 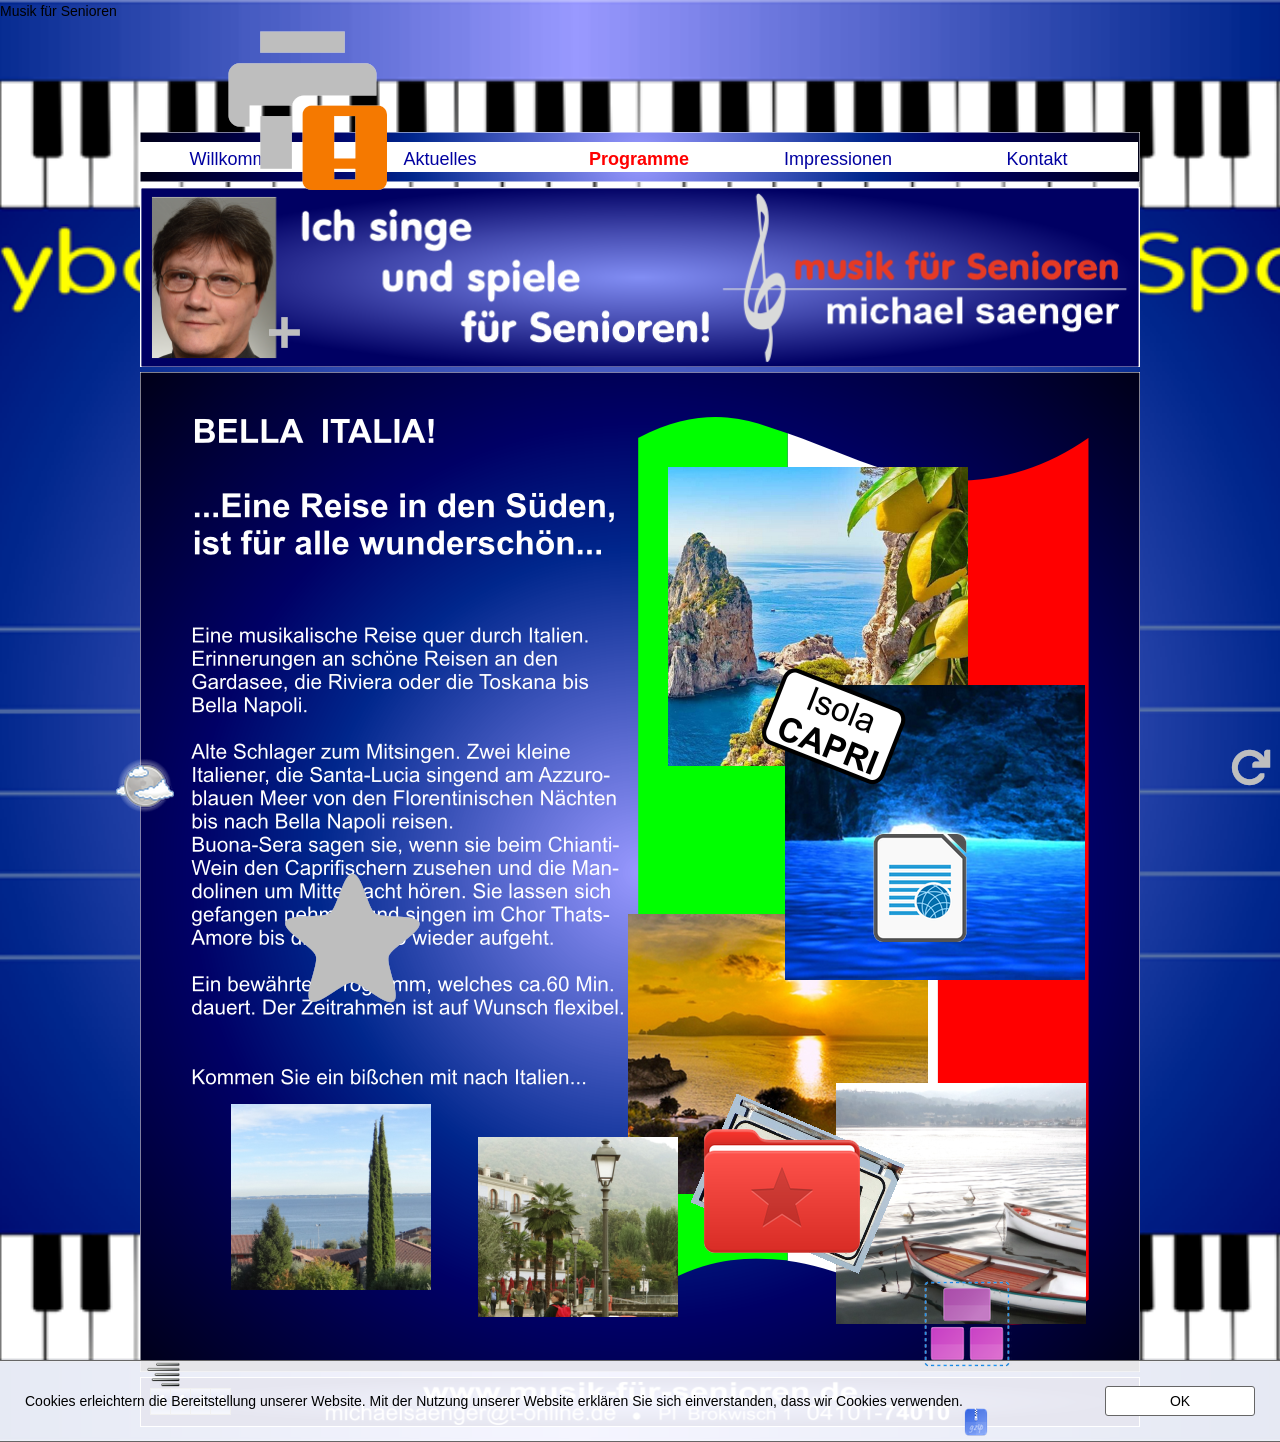 I want to click on indicates partly cloudy conditions at night, so click(x=145, y=786).